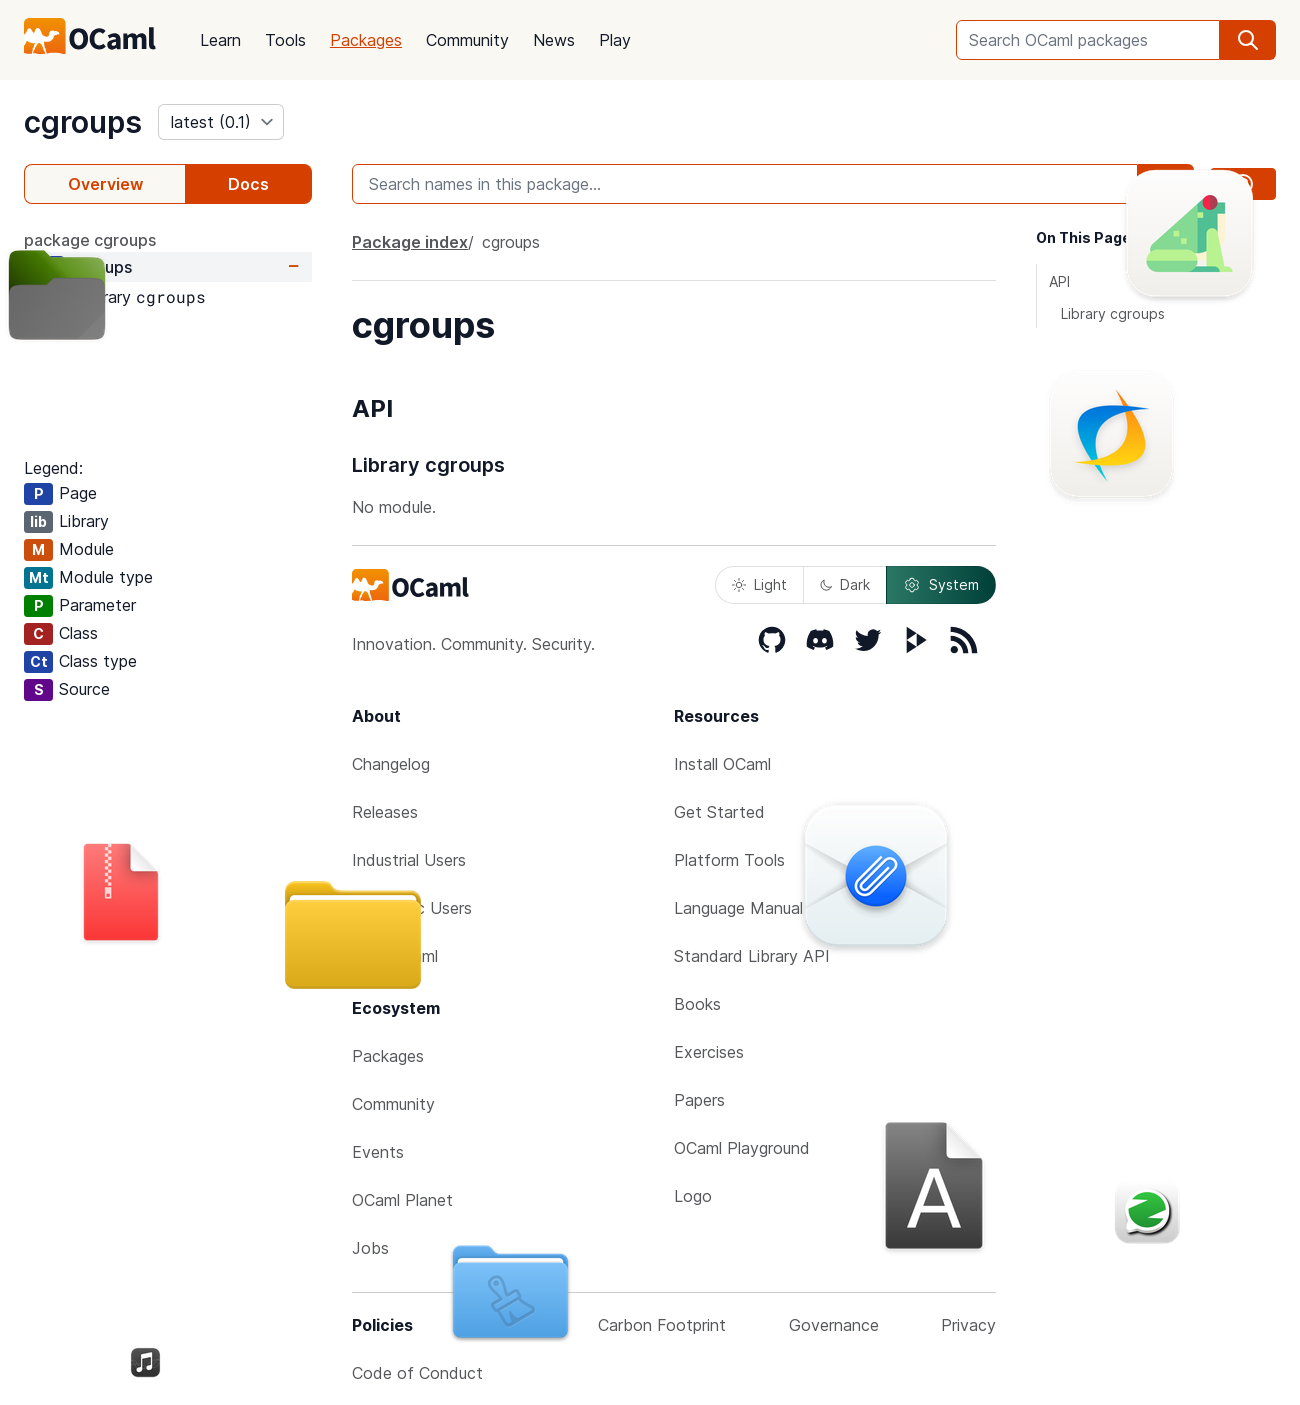 The height and width of the screenshot is (1405, 1300). I want to click on open audacious music player, so click(145, 1362).